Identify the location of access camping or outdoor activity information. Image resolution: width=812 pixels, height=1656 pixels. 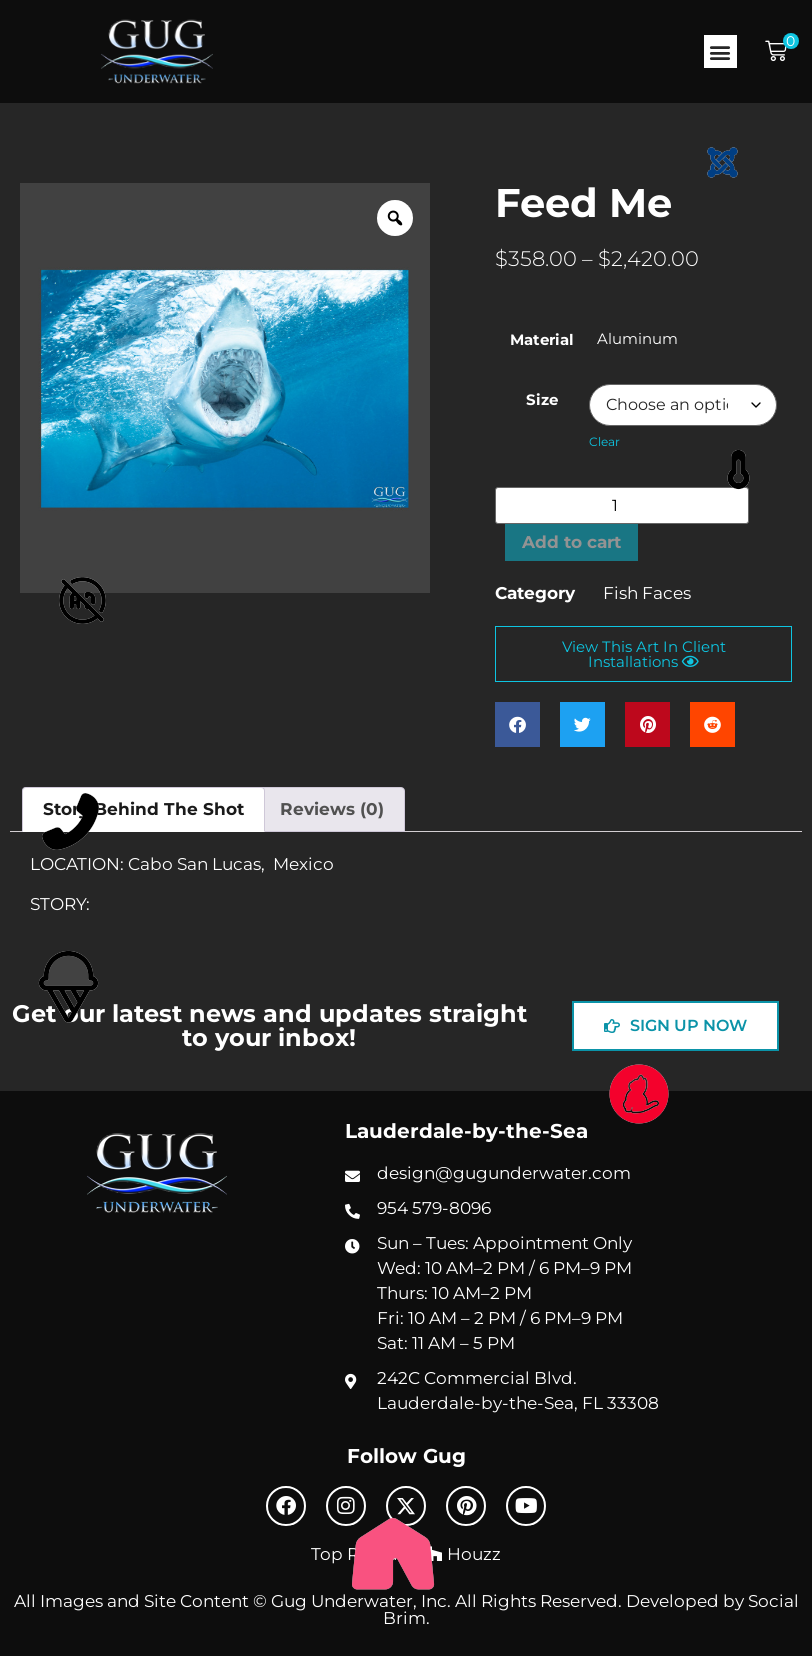
(393, 1553).